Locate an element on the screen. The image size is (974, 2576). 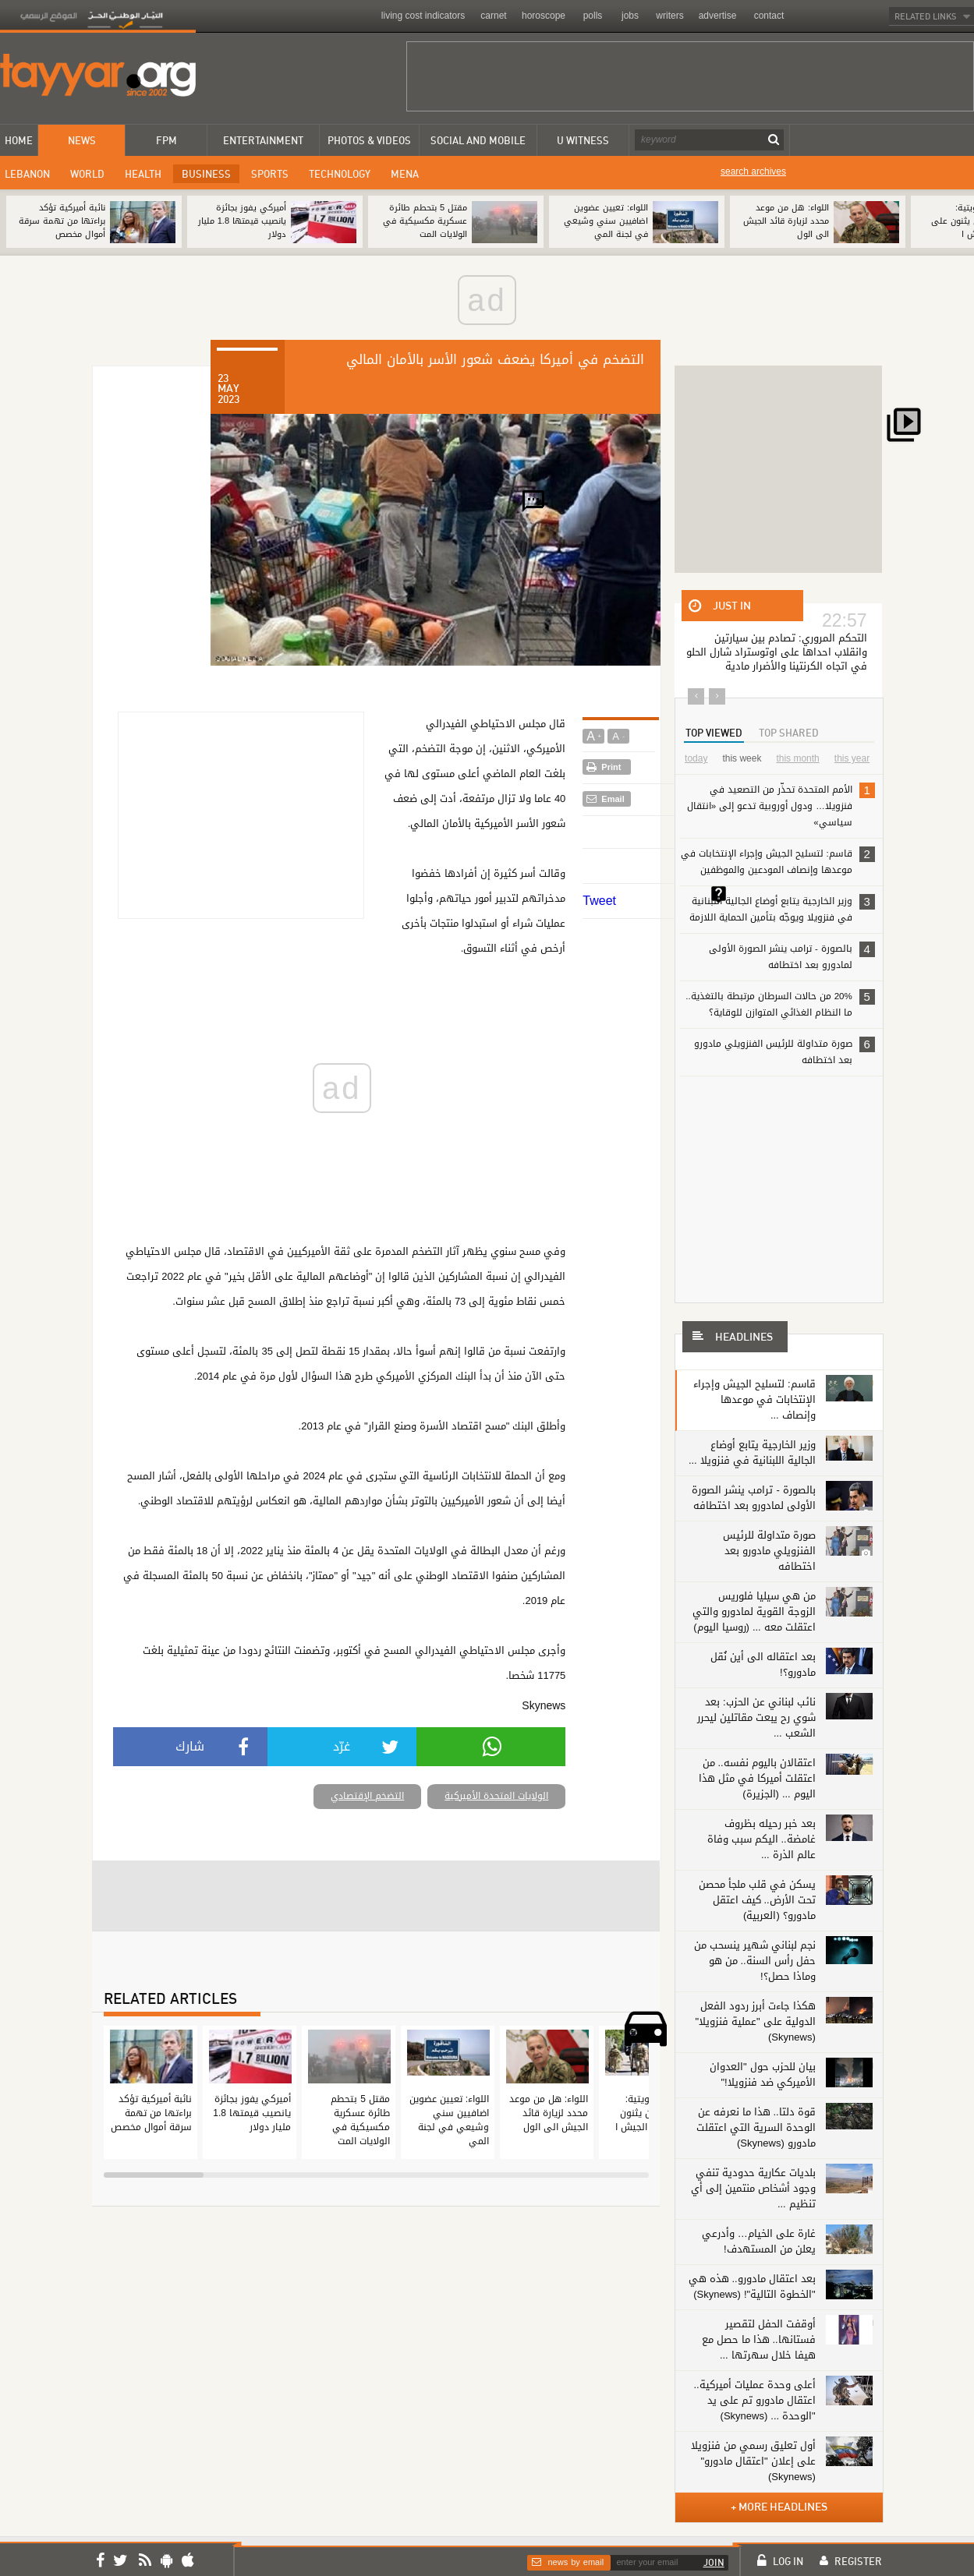
access live help or support chat is located at coordinates (718, 894).